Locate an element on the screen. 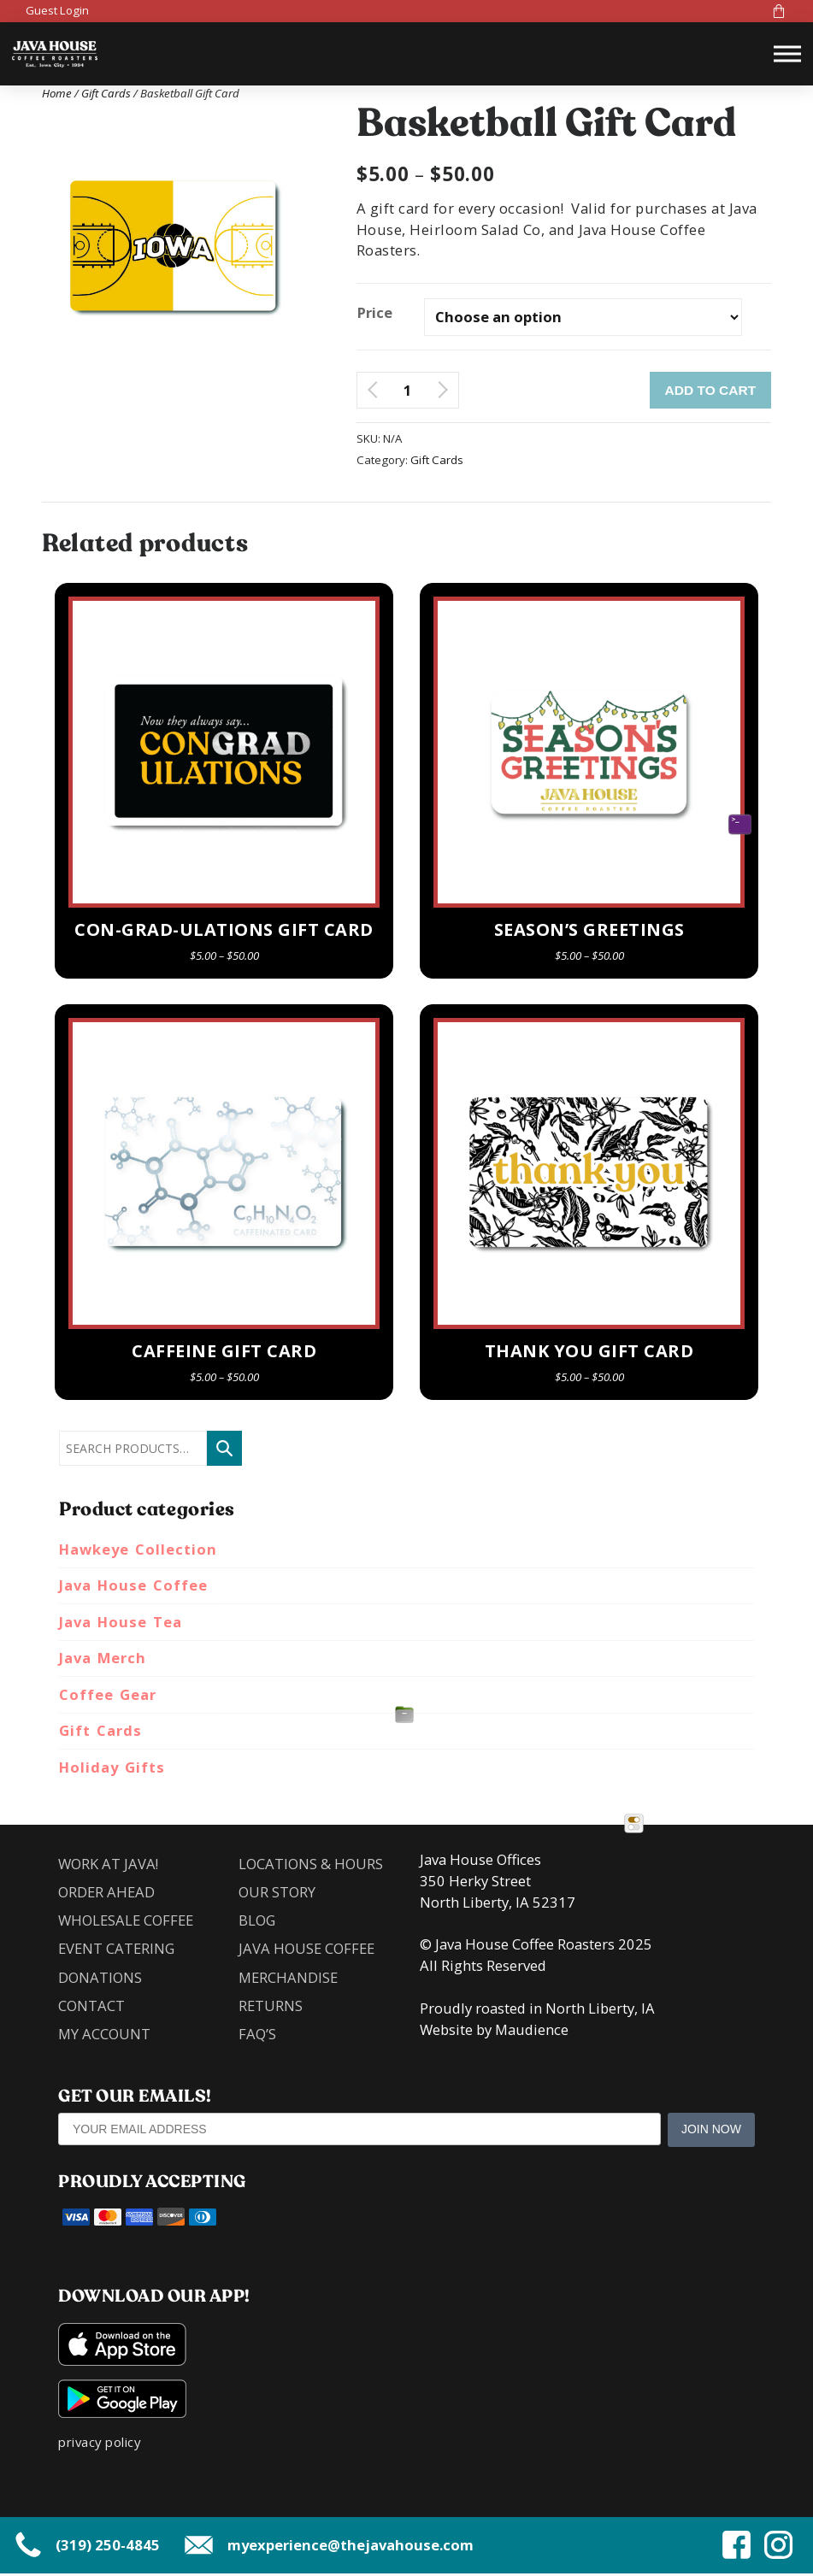  open terminal with root/administrator privileges is located at coordinates (739, 824).